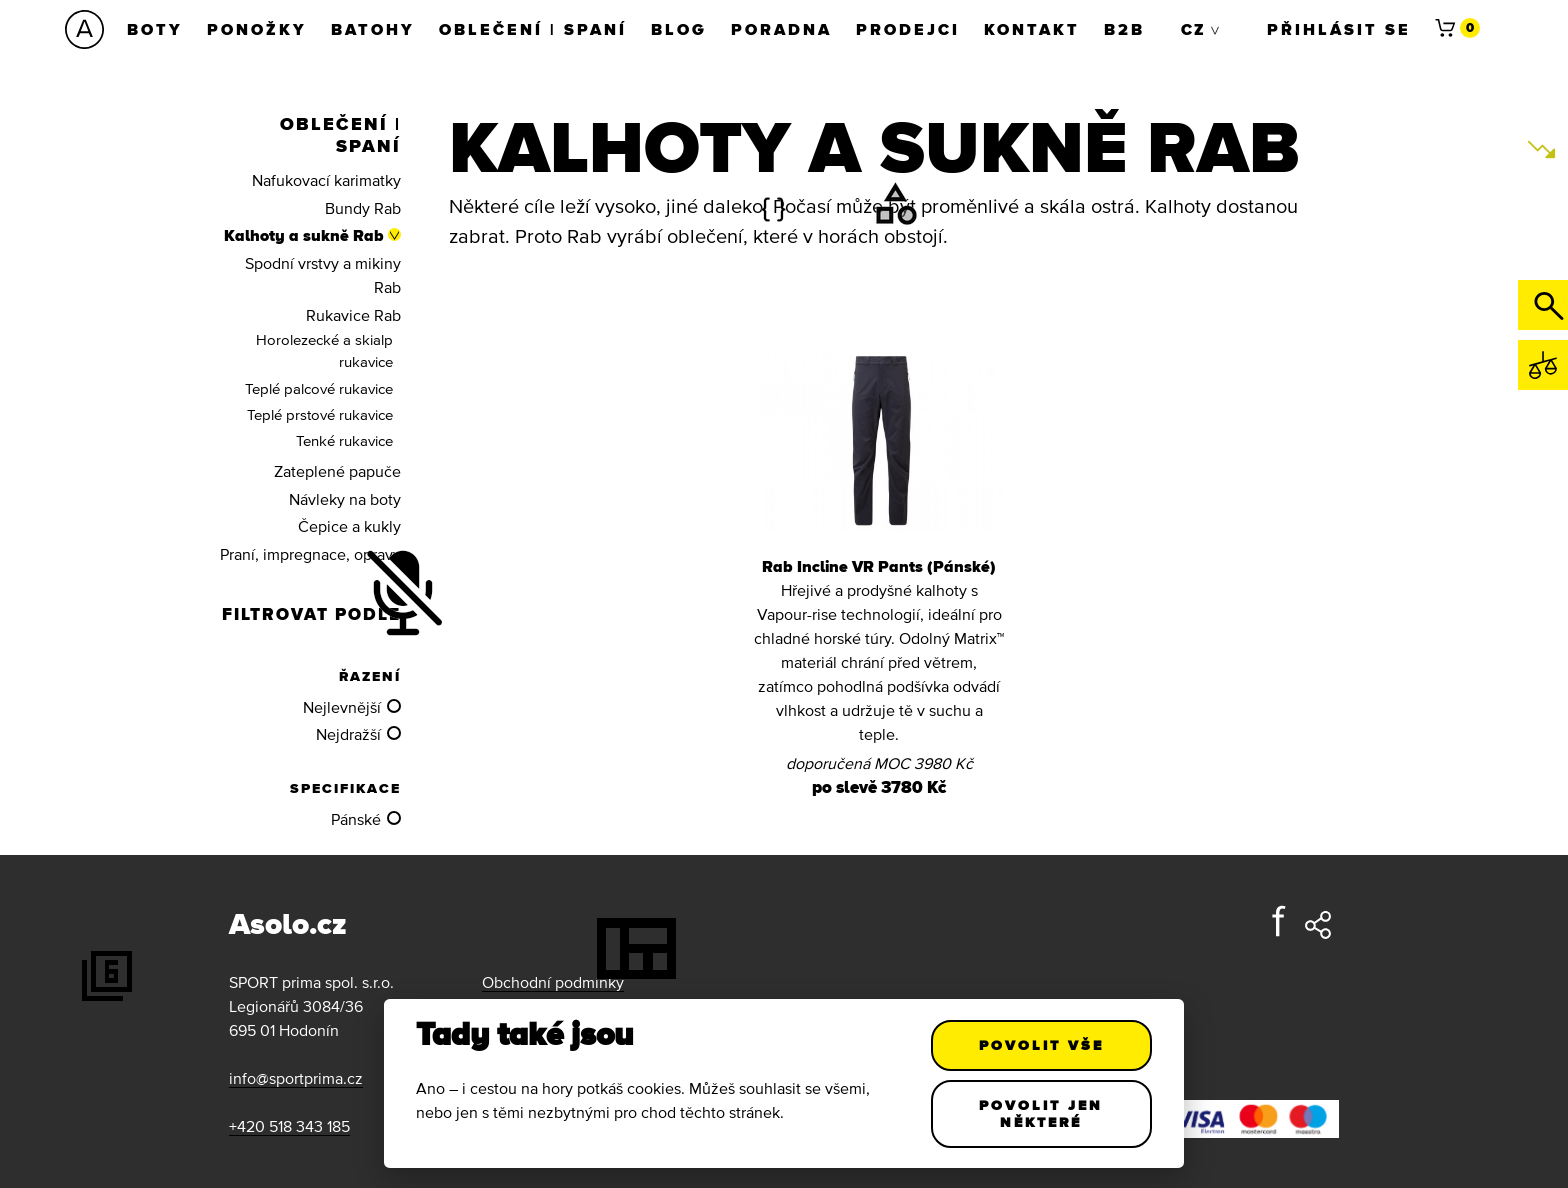 This screenshot has width=1568, height=1188. I want to click on indicates 6 items selected or filtered, so click(107, 976).